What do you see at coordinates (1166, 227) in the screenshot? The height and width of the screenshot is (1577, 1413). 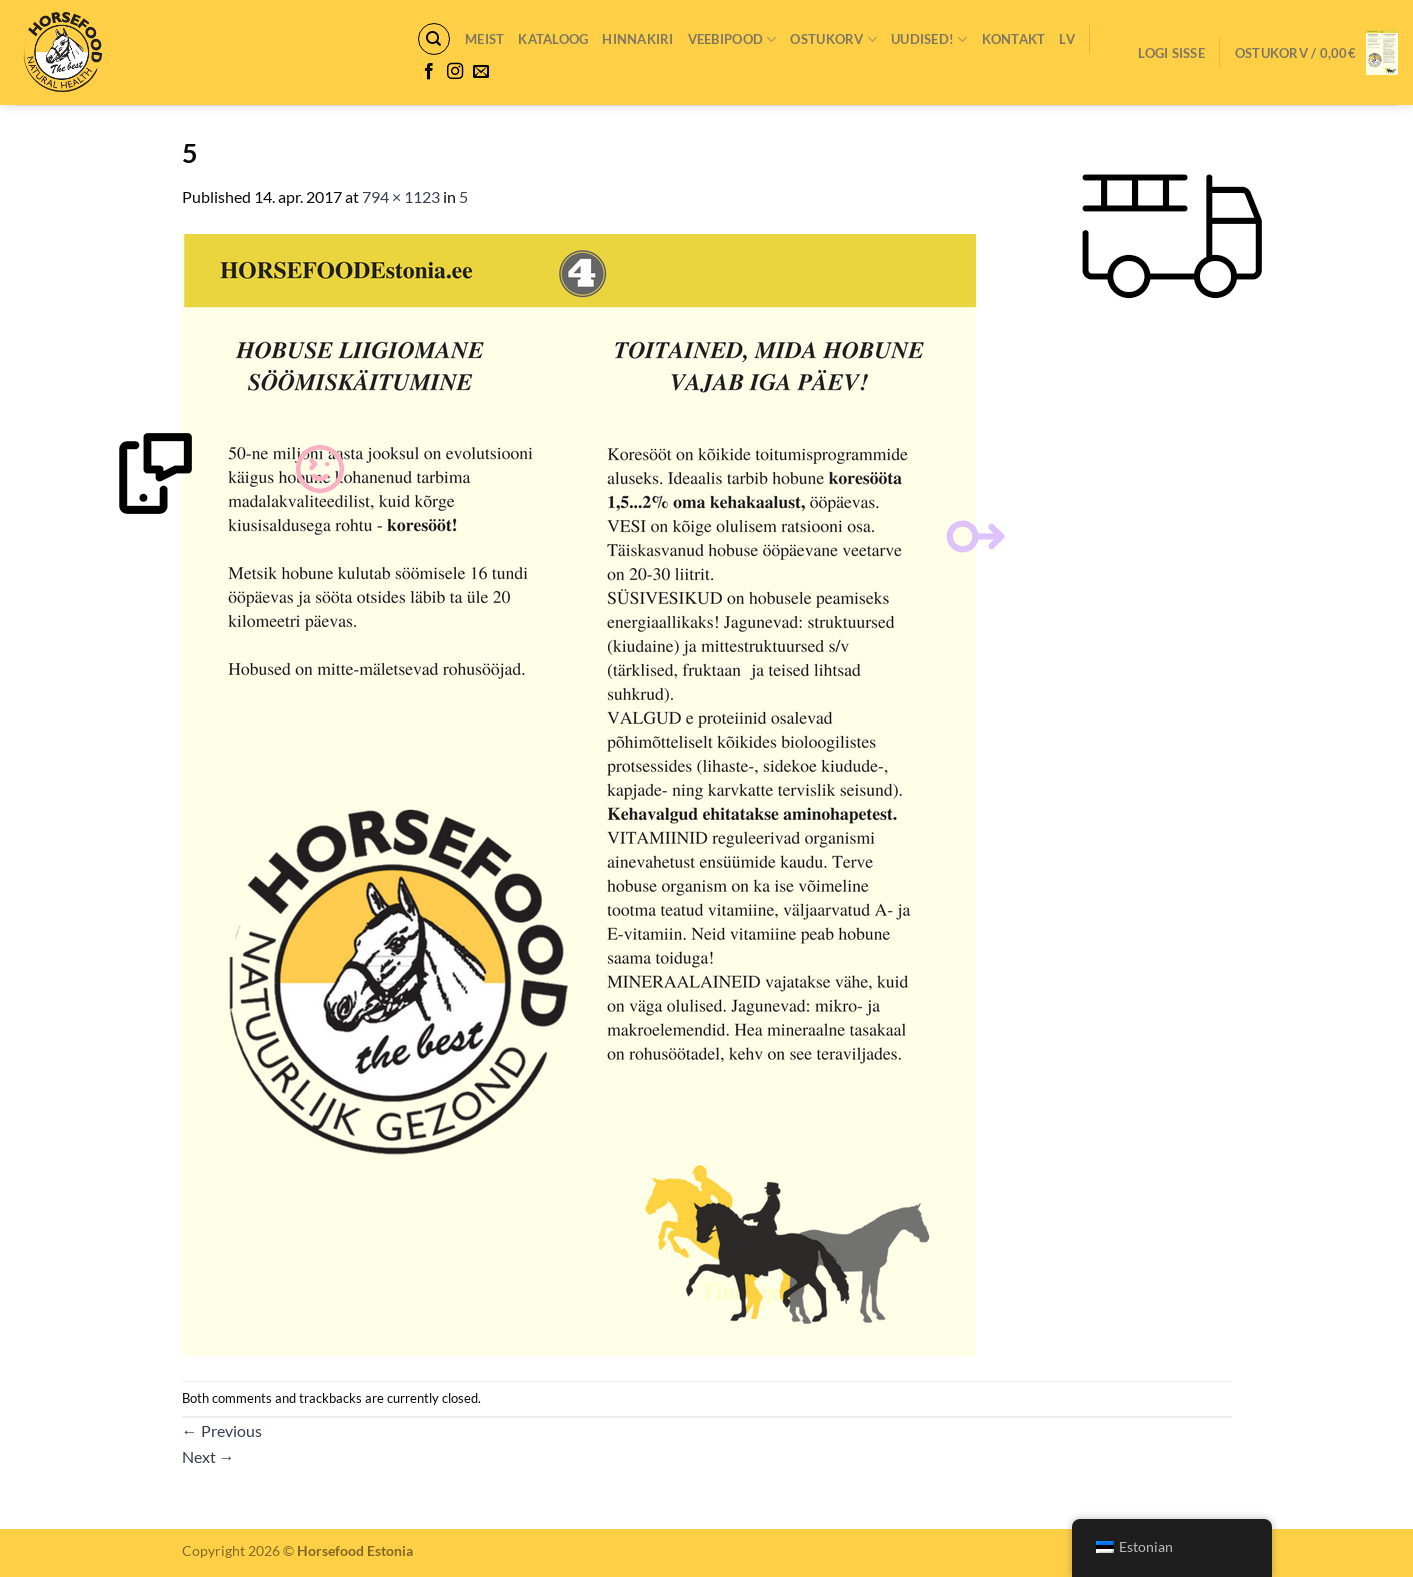 I see `indicates emergency services or fire department` at bounding box center [1166, 227].